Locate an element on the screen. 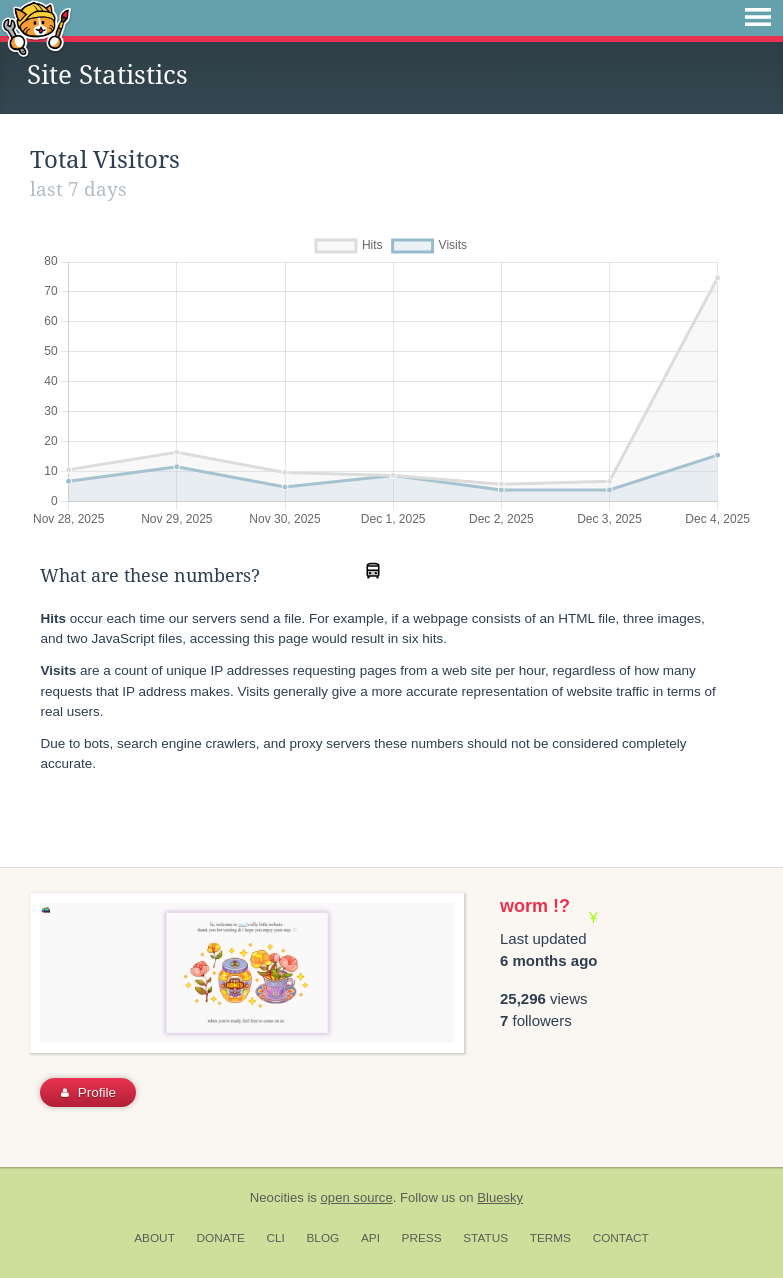  view bus routes and schedules is located at coordinates (373, 571).